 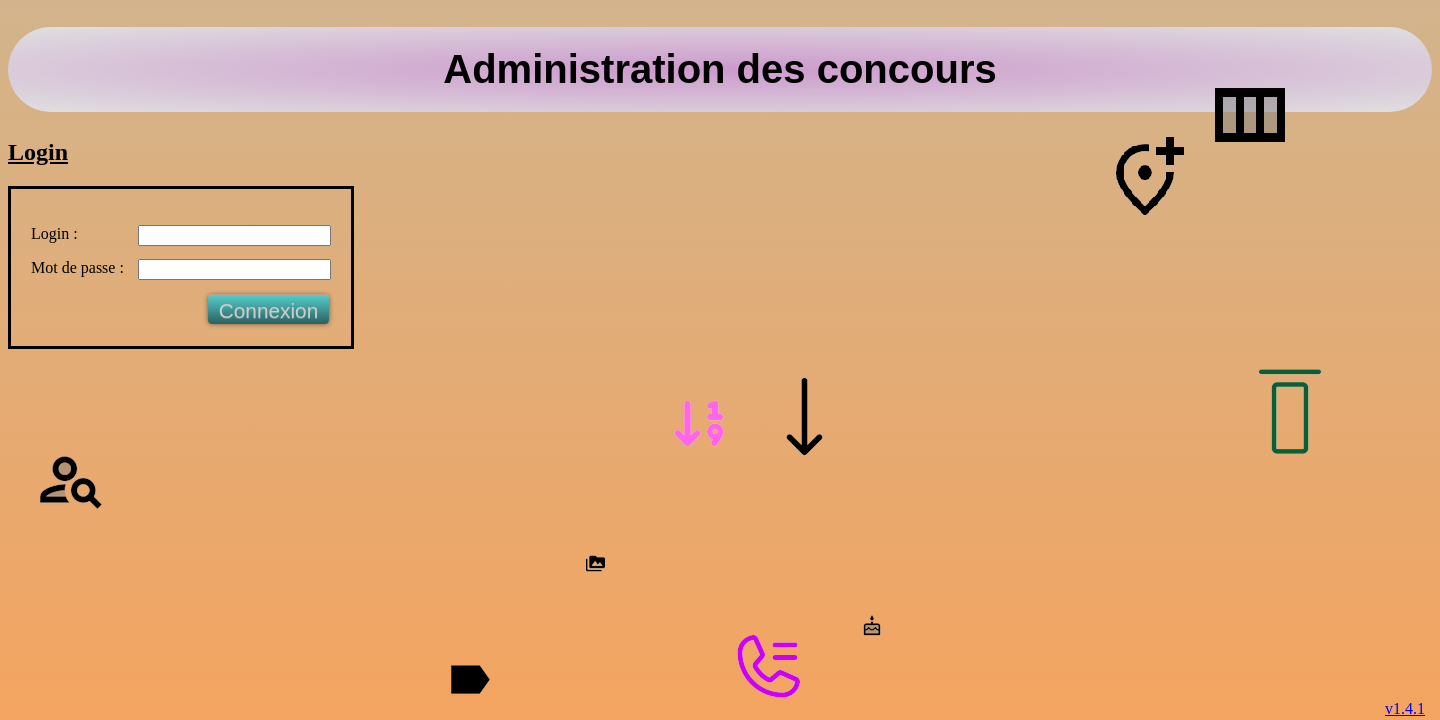 I want to click on scroll down for more content, so click(x=804, y=416).